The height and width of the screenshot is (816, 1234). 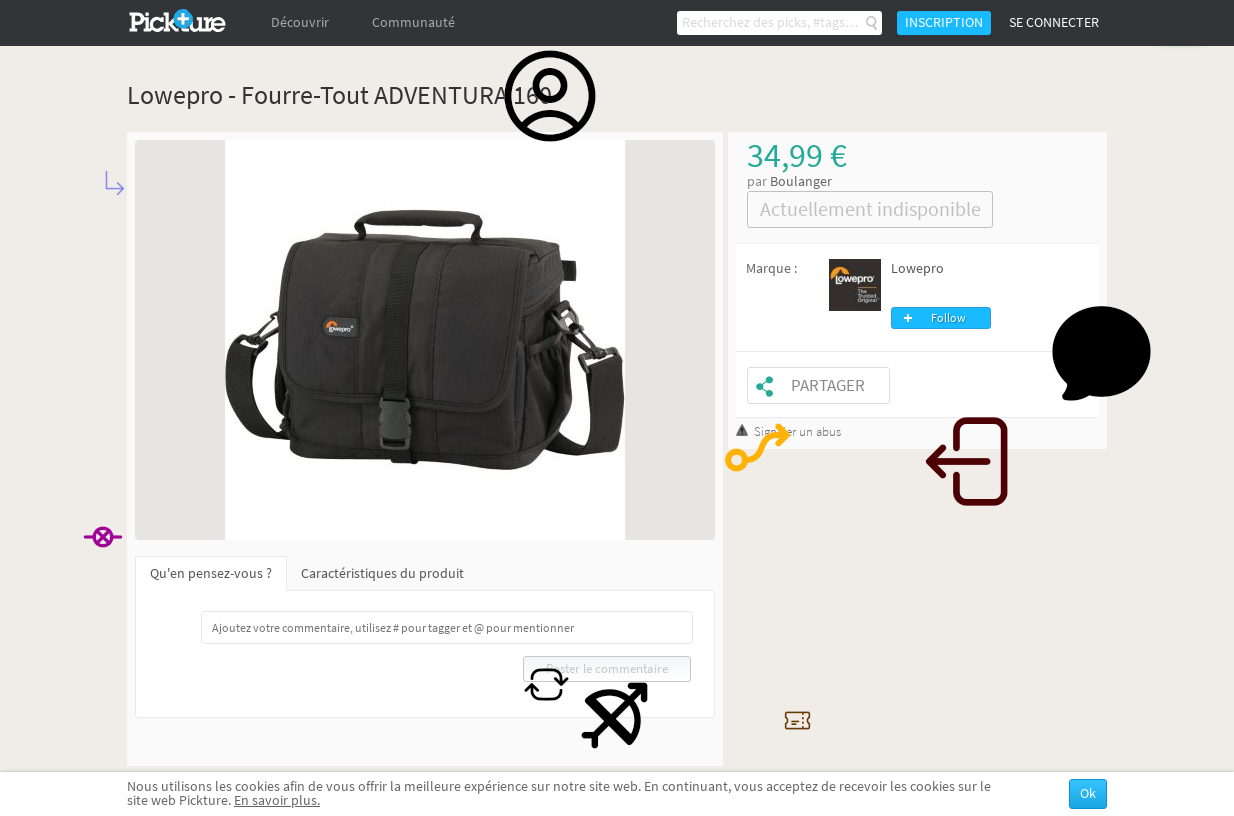 What do you see at coordinates (113, 183) in the screenshot?
I see `move item down and to the right` at bounding box center [113, 183].